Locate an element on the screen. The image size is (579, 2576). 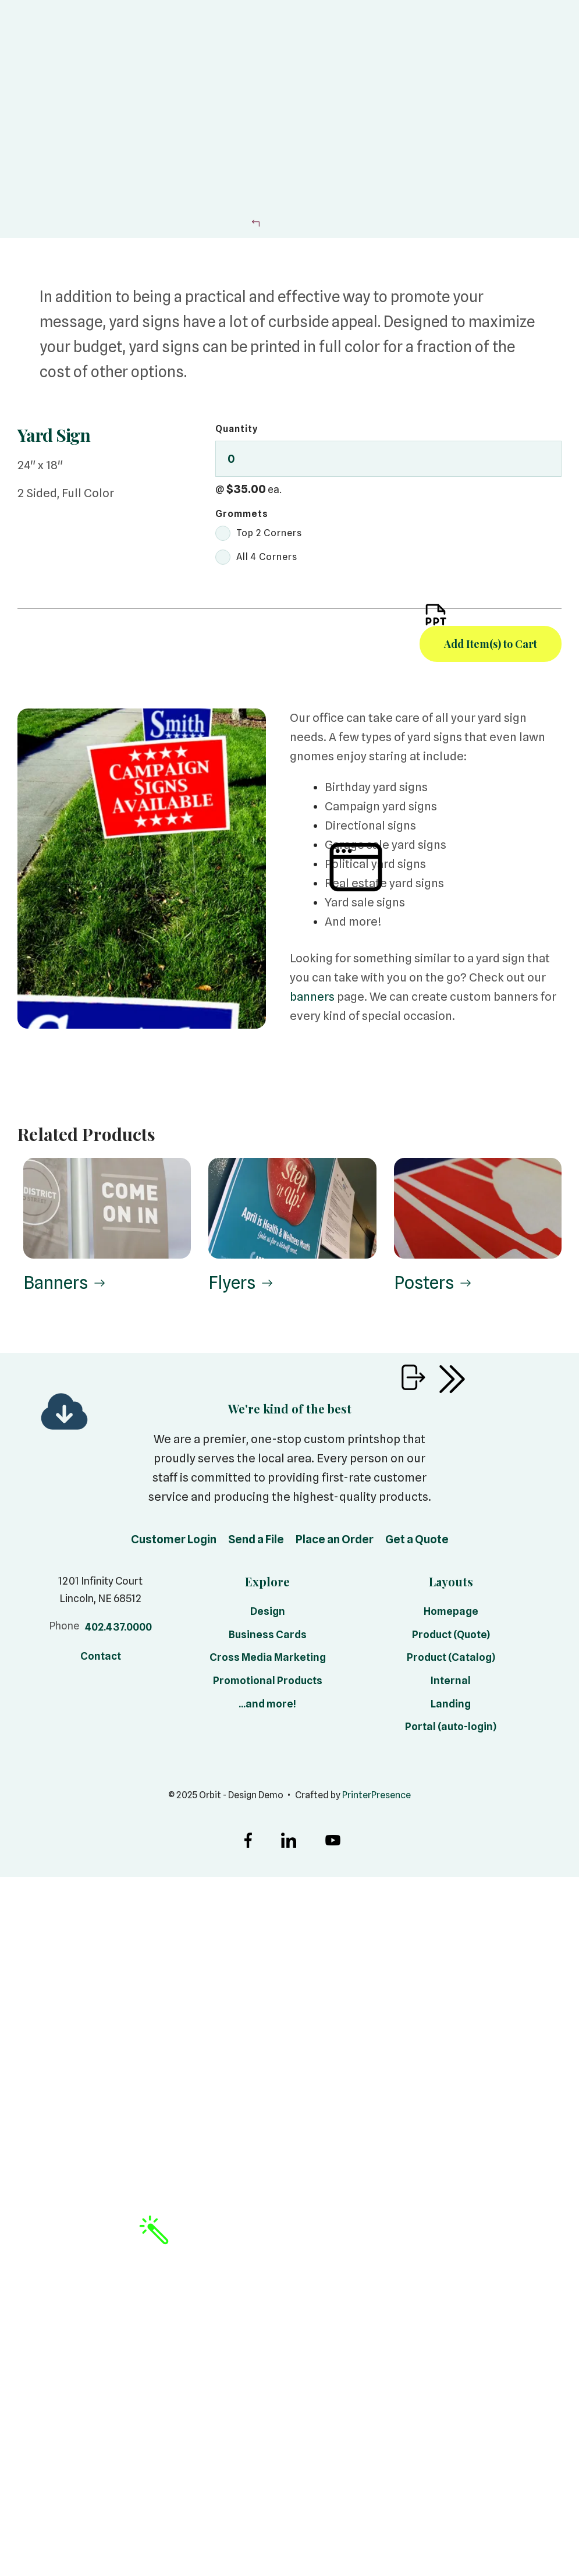
open a PowerPoint presentation file is located at coordinates (435, 615).